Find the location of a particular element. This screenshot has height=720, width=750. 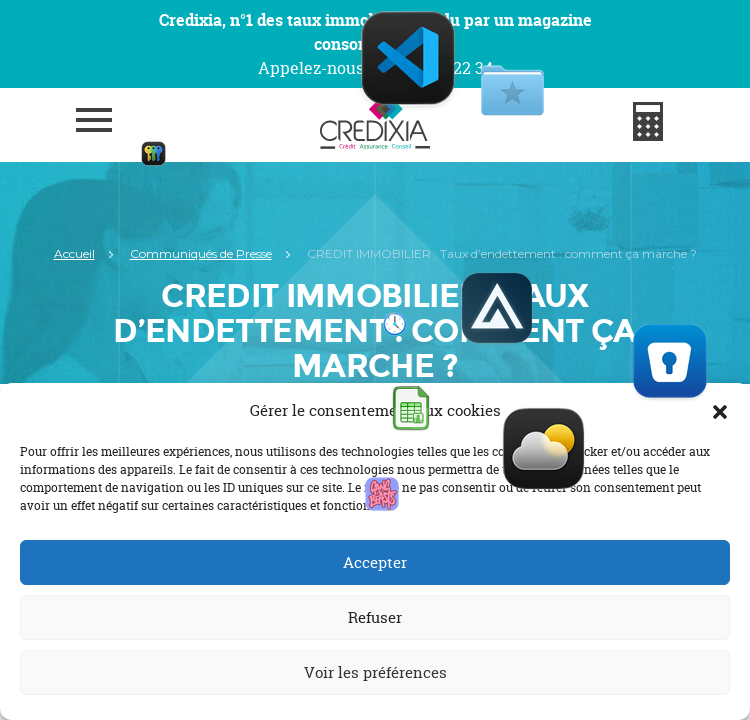

open enpass password manager is located at coordinates (670, 361).